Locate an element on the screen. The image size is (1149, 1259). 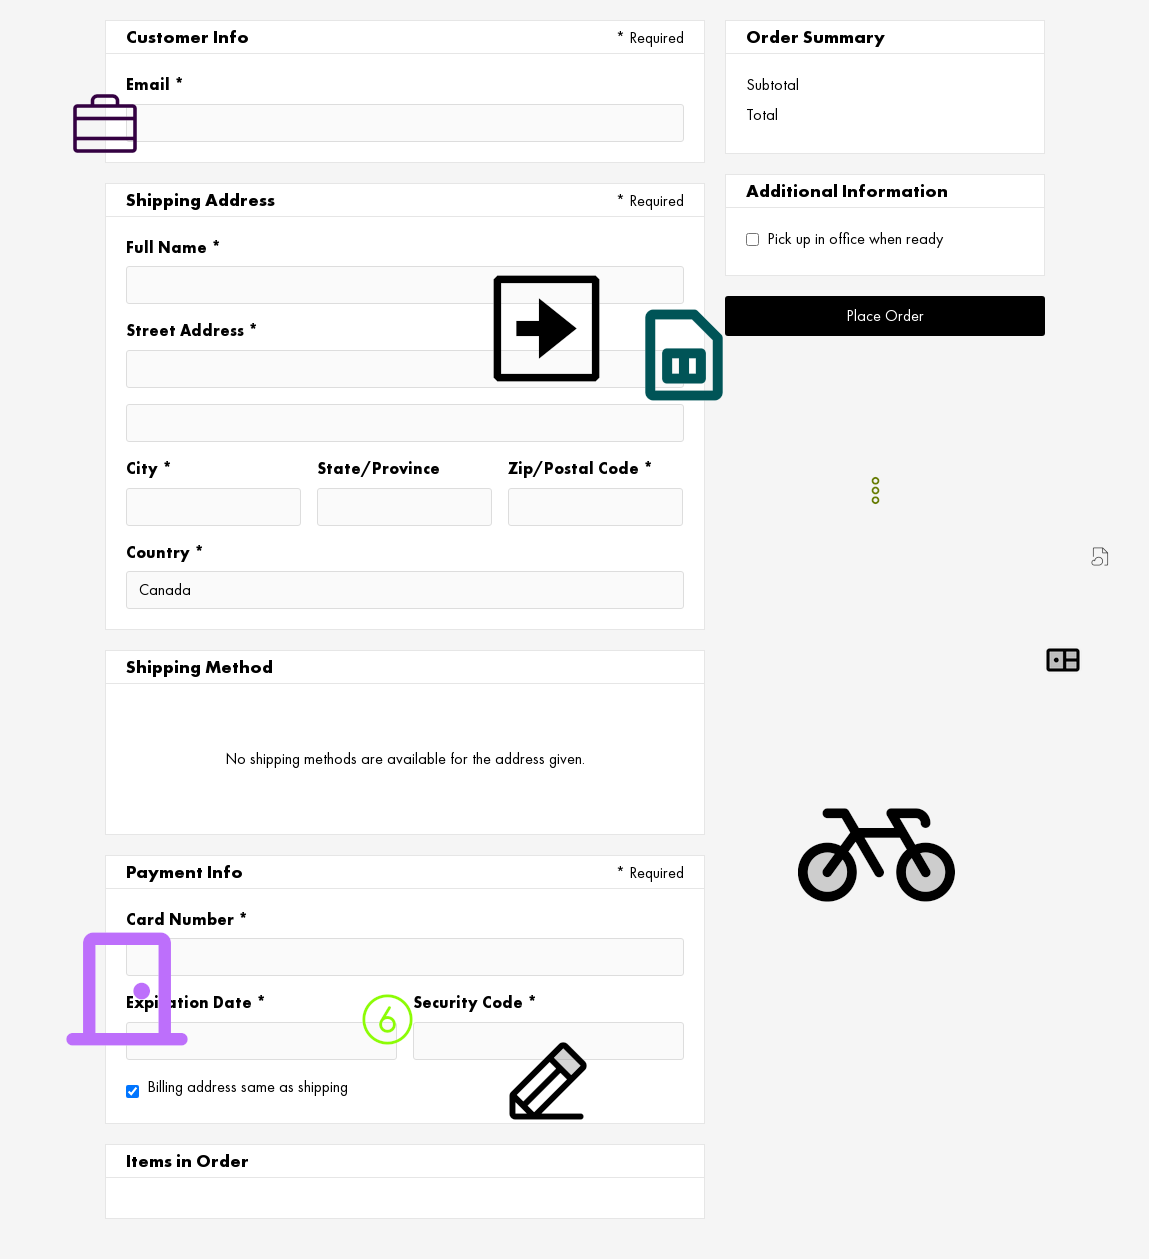
edit text or content is located at coordinates (546, 1082).